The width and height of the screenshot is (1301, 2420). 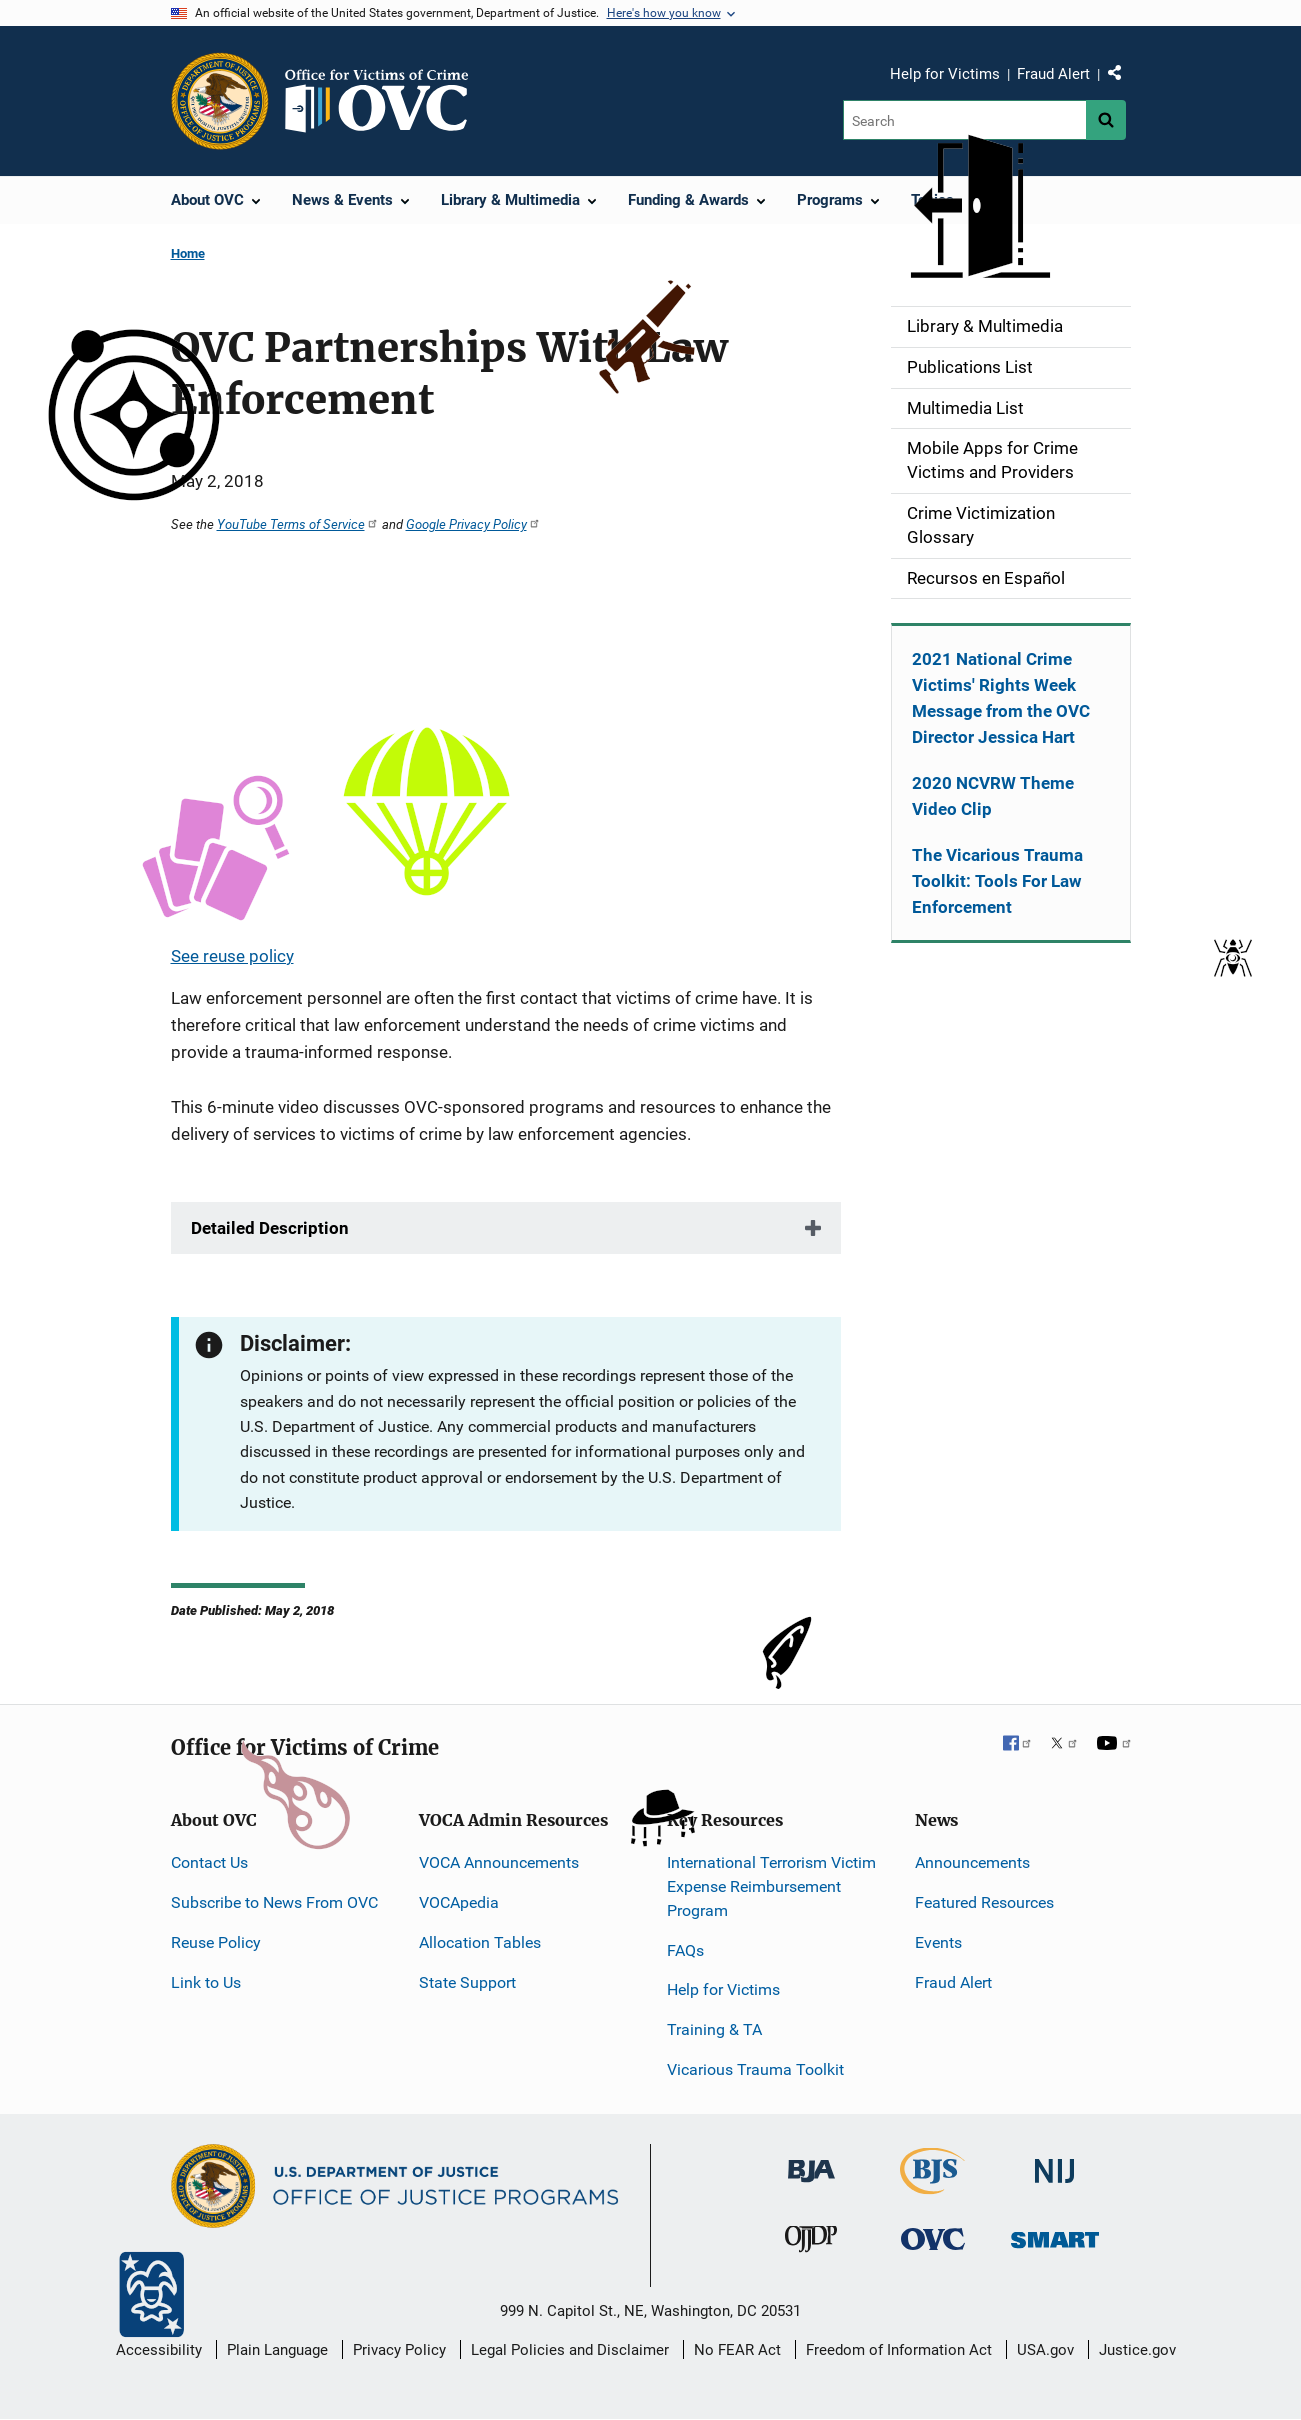 What do you see at coordinates (151, 2294) in the screenshot?
I see `play a wild card or joker in a card game` at bounding box center [151, 2294].